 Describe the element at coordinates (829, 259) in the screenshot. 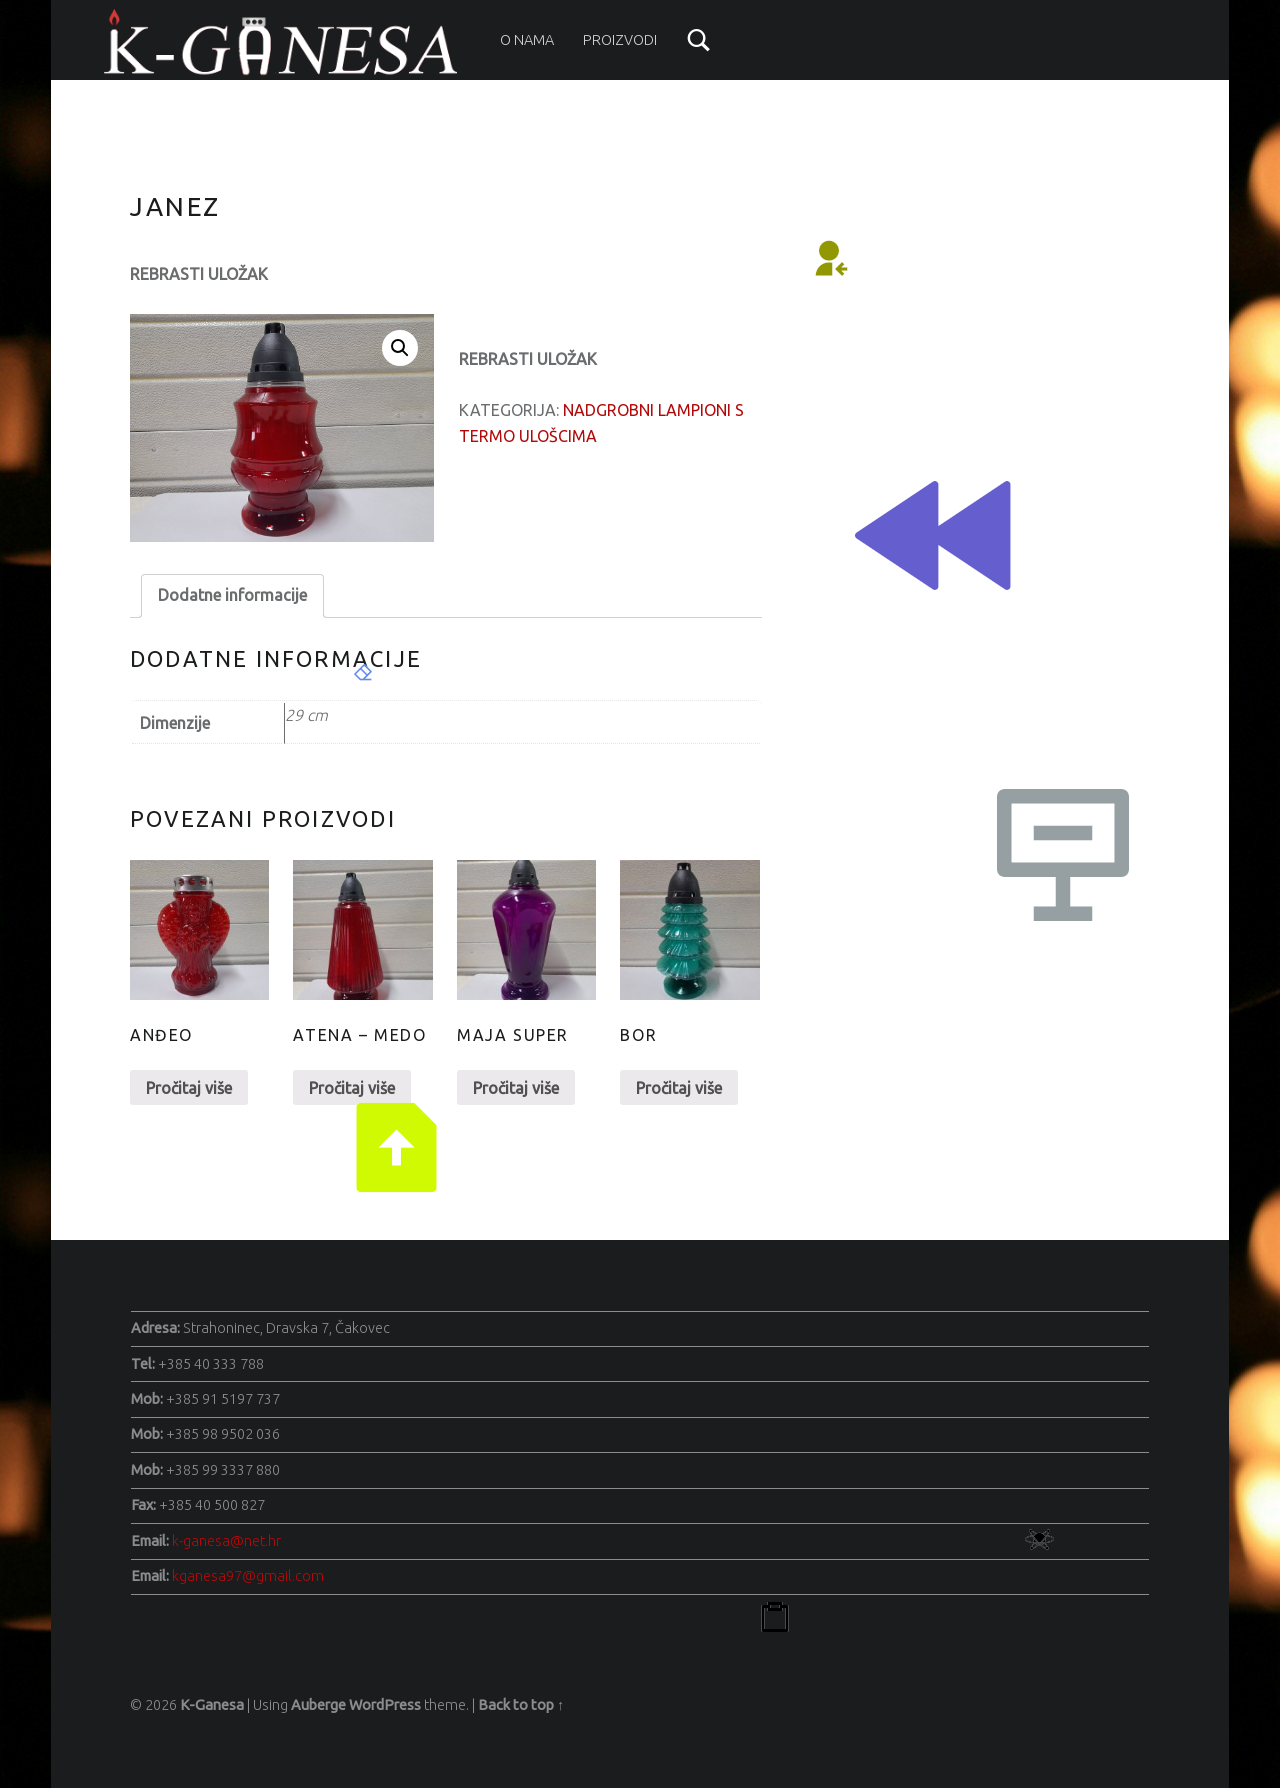

I see `incoming user request or invitation` at that location.